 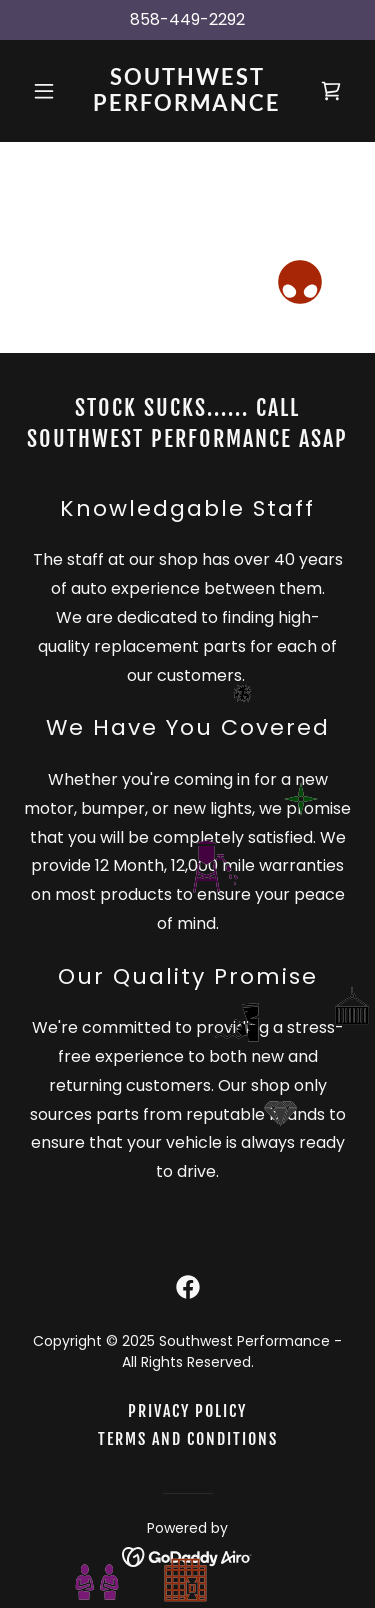 I want to click on select or summon a soul vessel item, so click(x=300, y=282).